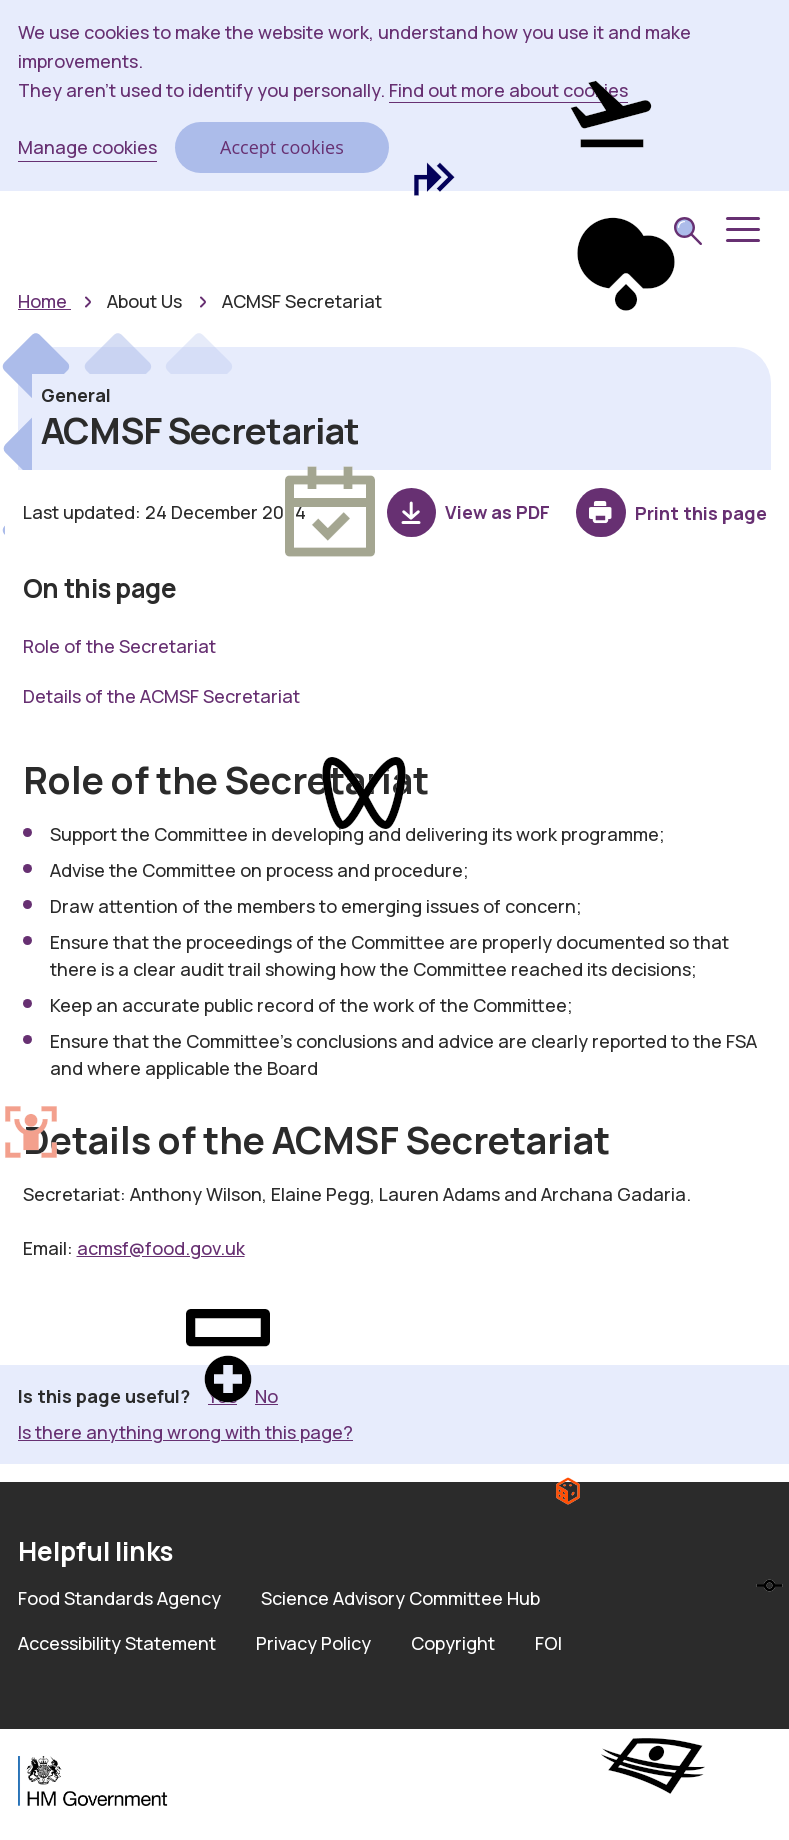 This screenshot has height=1840, width=789. What do you see at coordinates (228, 1351) in the screenshot?
I see `insert a new row below the current selection` at bounding box center [228, 1351].